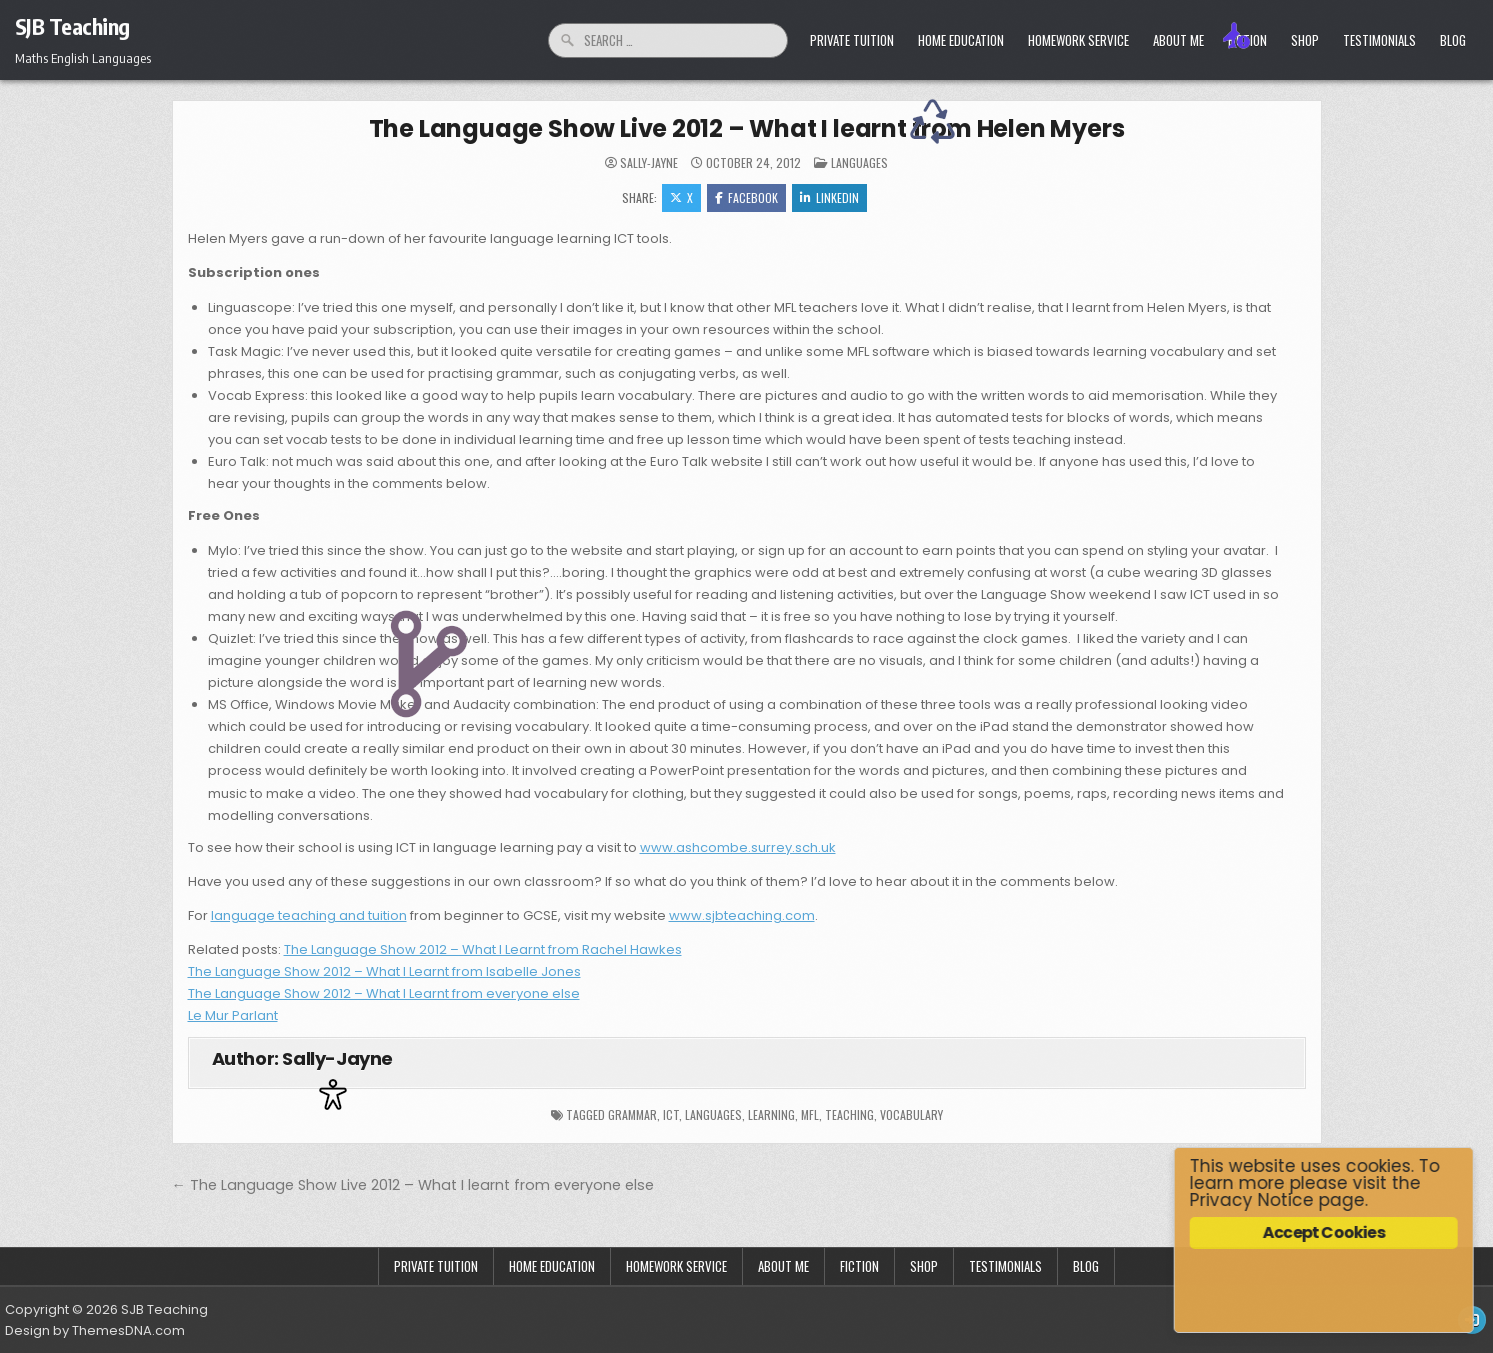 This screenshot has width=1493, height=1353. What do you see at coordinates (429, 664) in the screenshot?
I see `view repository branches` at bounding box center [429, 664].